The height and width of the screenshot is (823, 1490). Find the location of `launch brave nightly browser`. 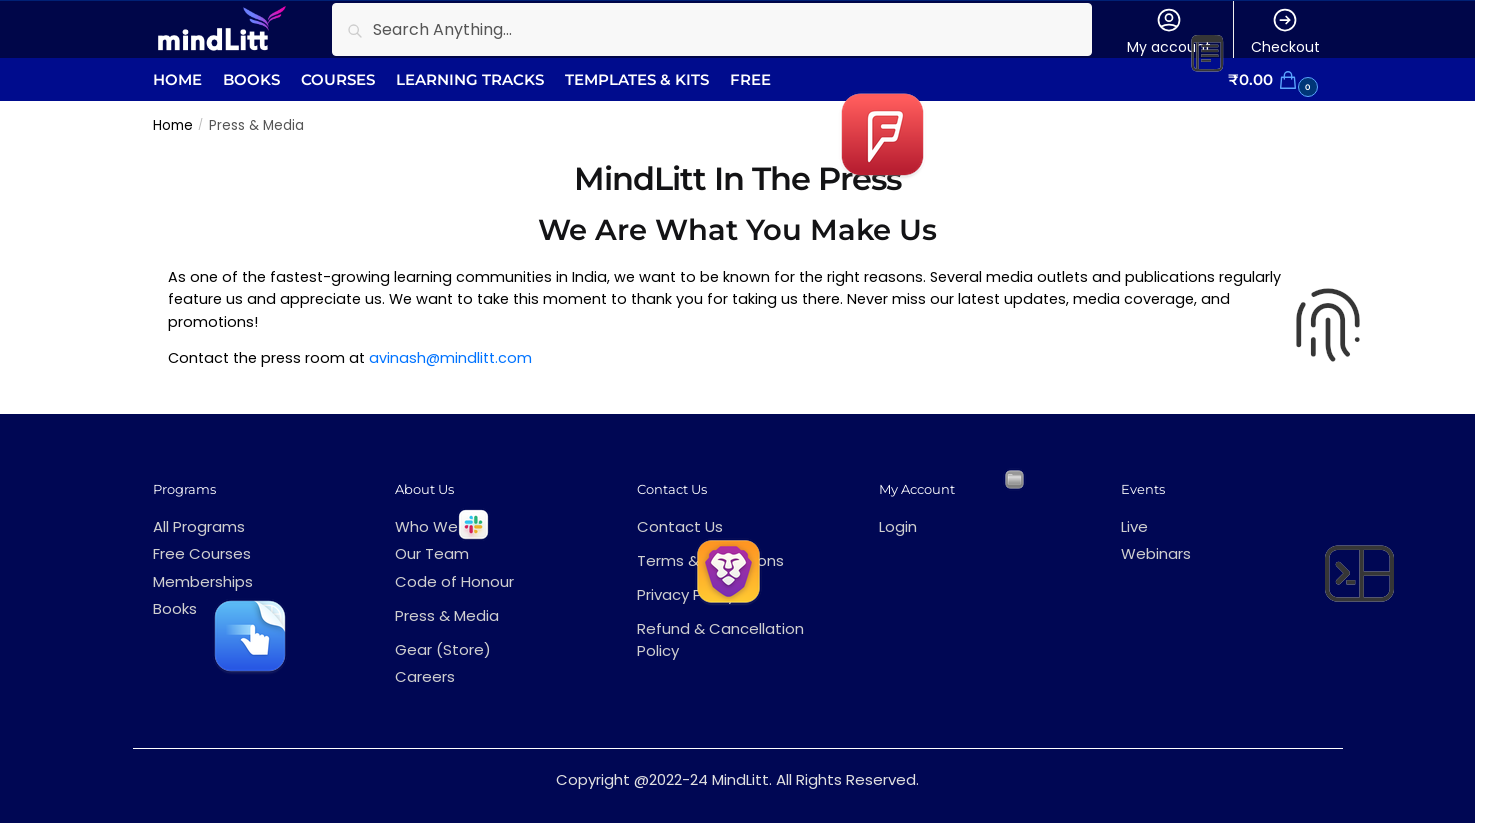

launch brave nightly browser is located at coordinates (728, 571).